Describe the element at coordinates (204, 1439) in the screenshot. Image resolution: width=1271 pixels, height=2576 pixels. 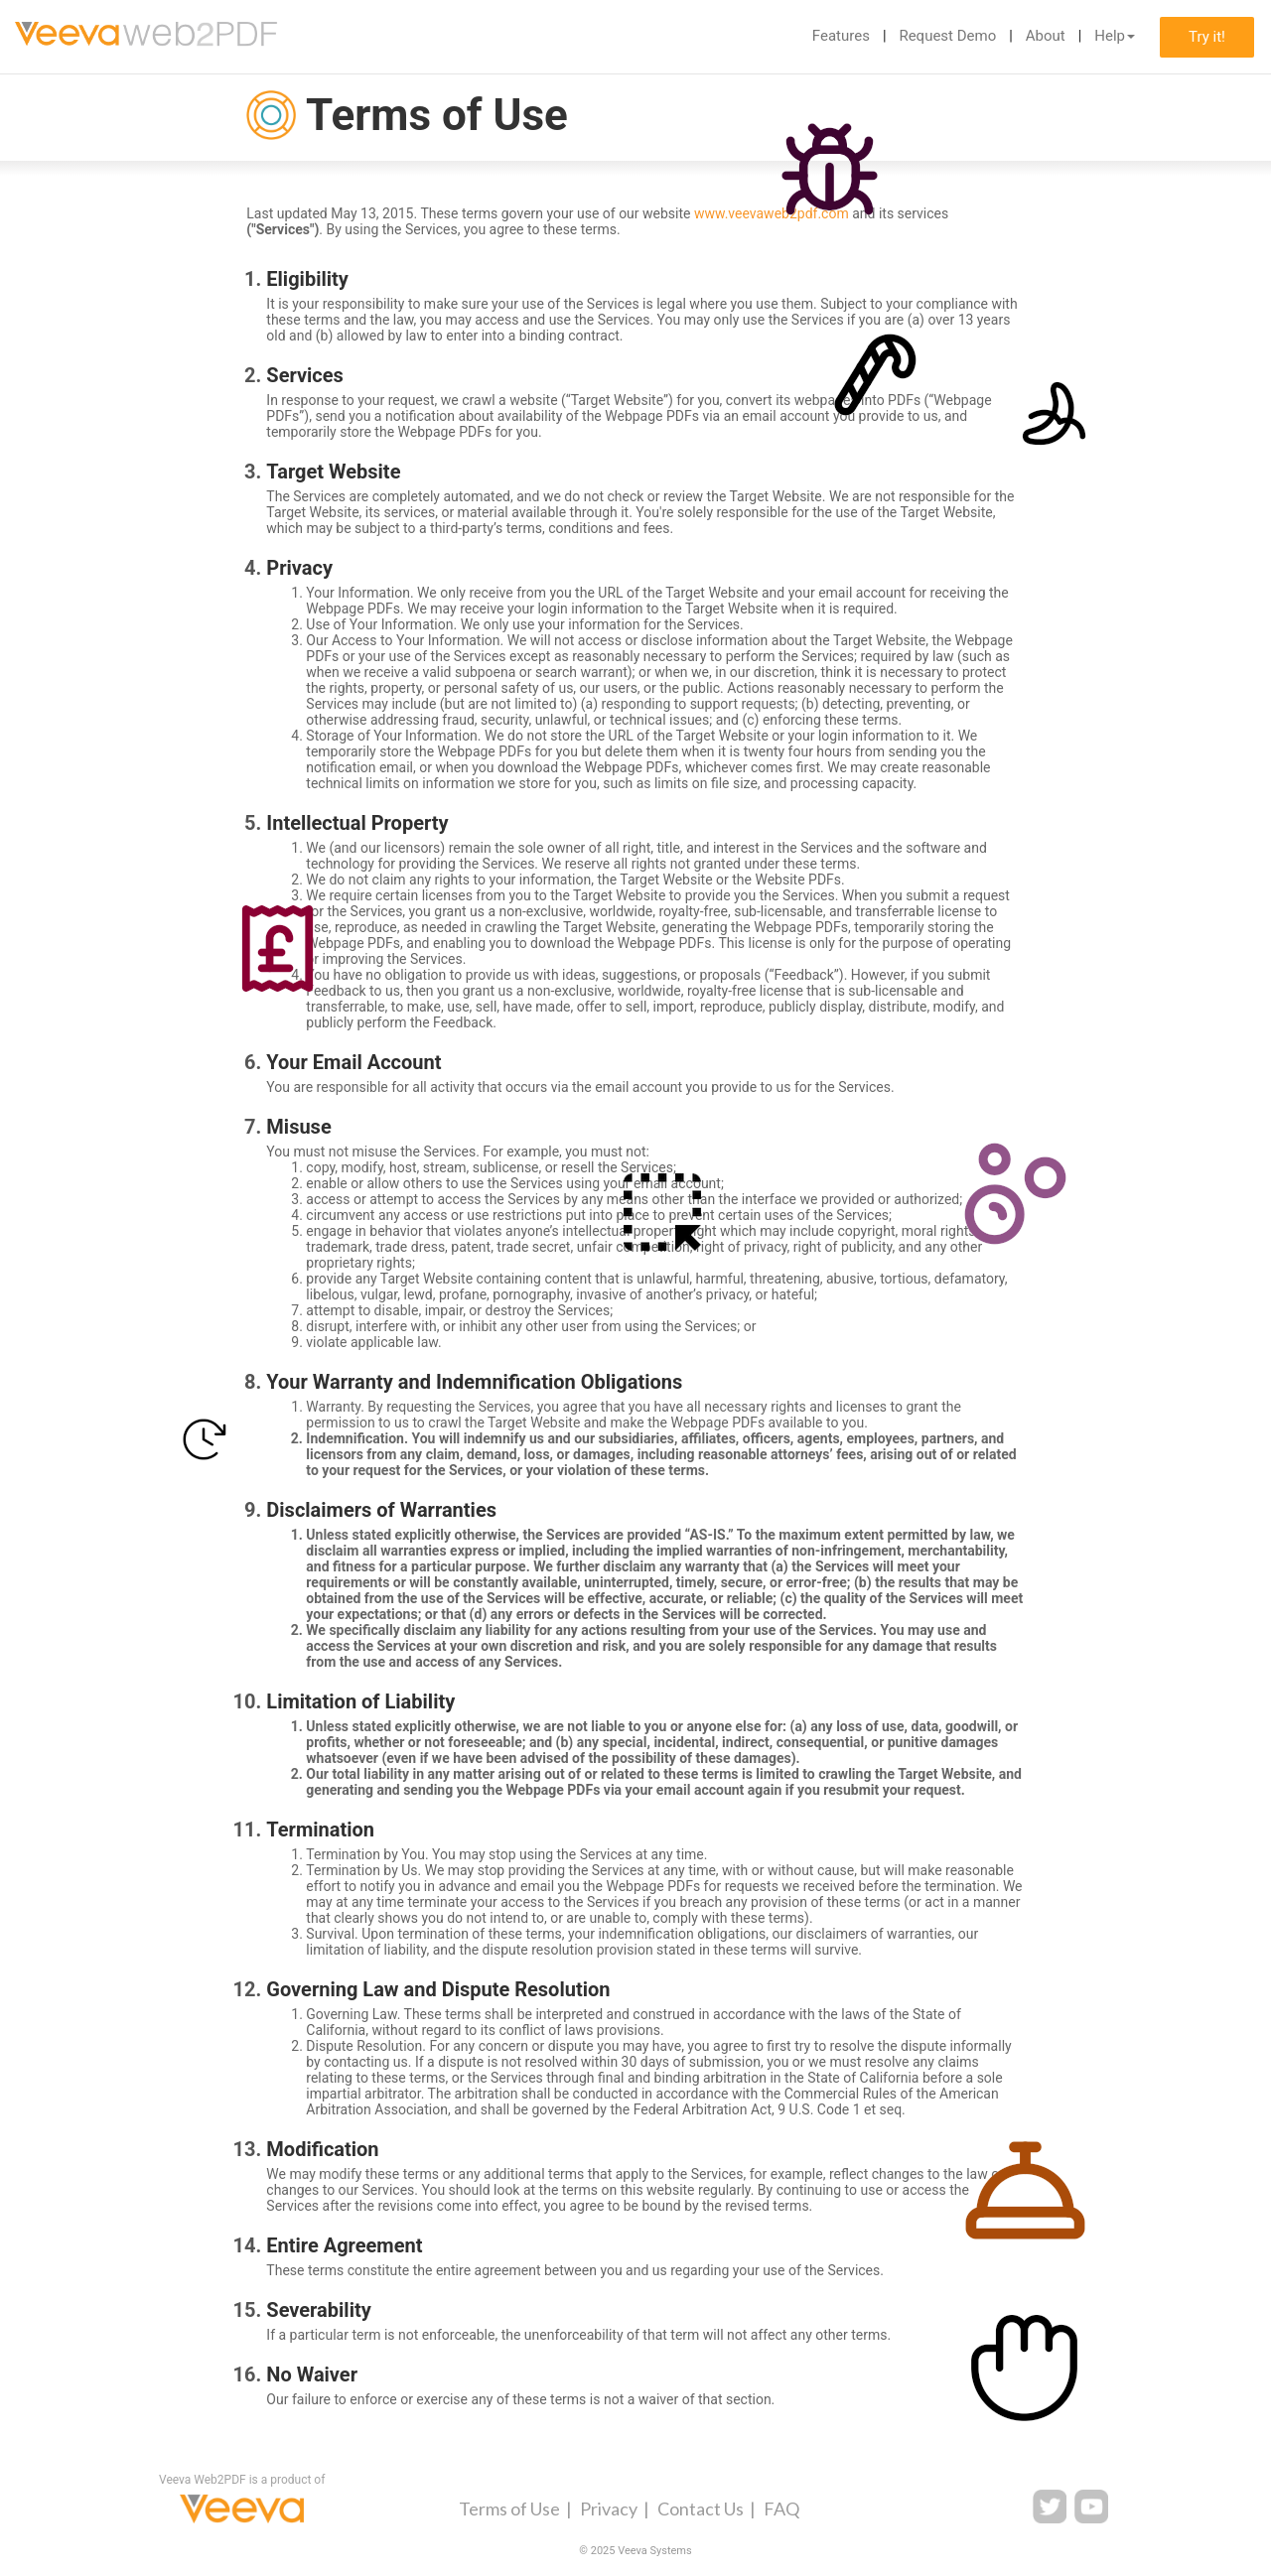
I see `restore to a previous version` at that location.